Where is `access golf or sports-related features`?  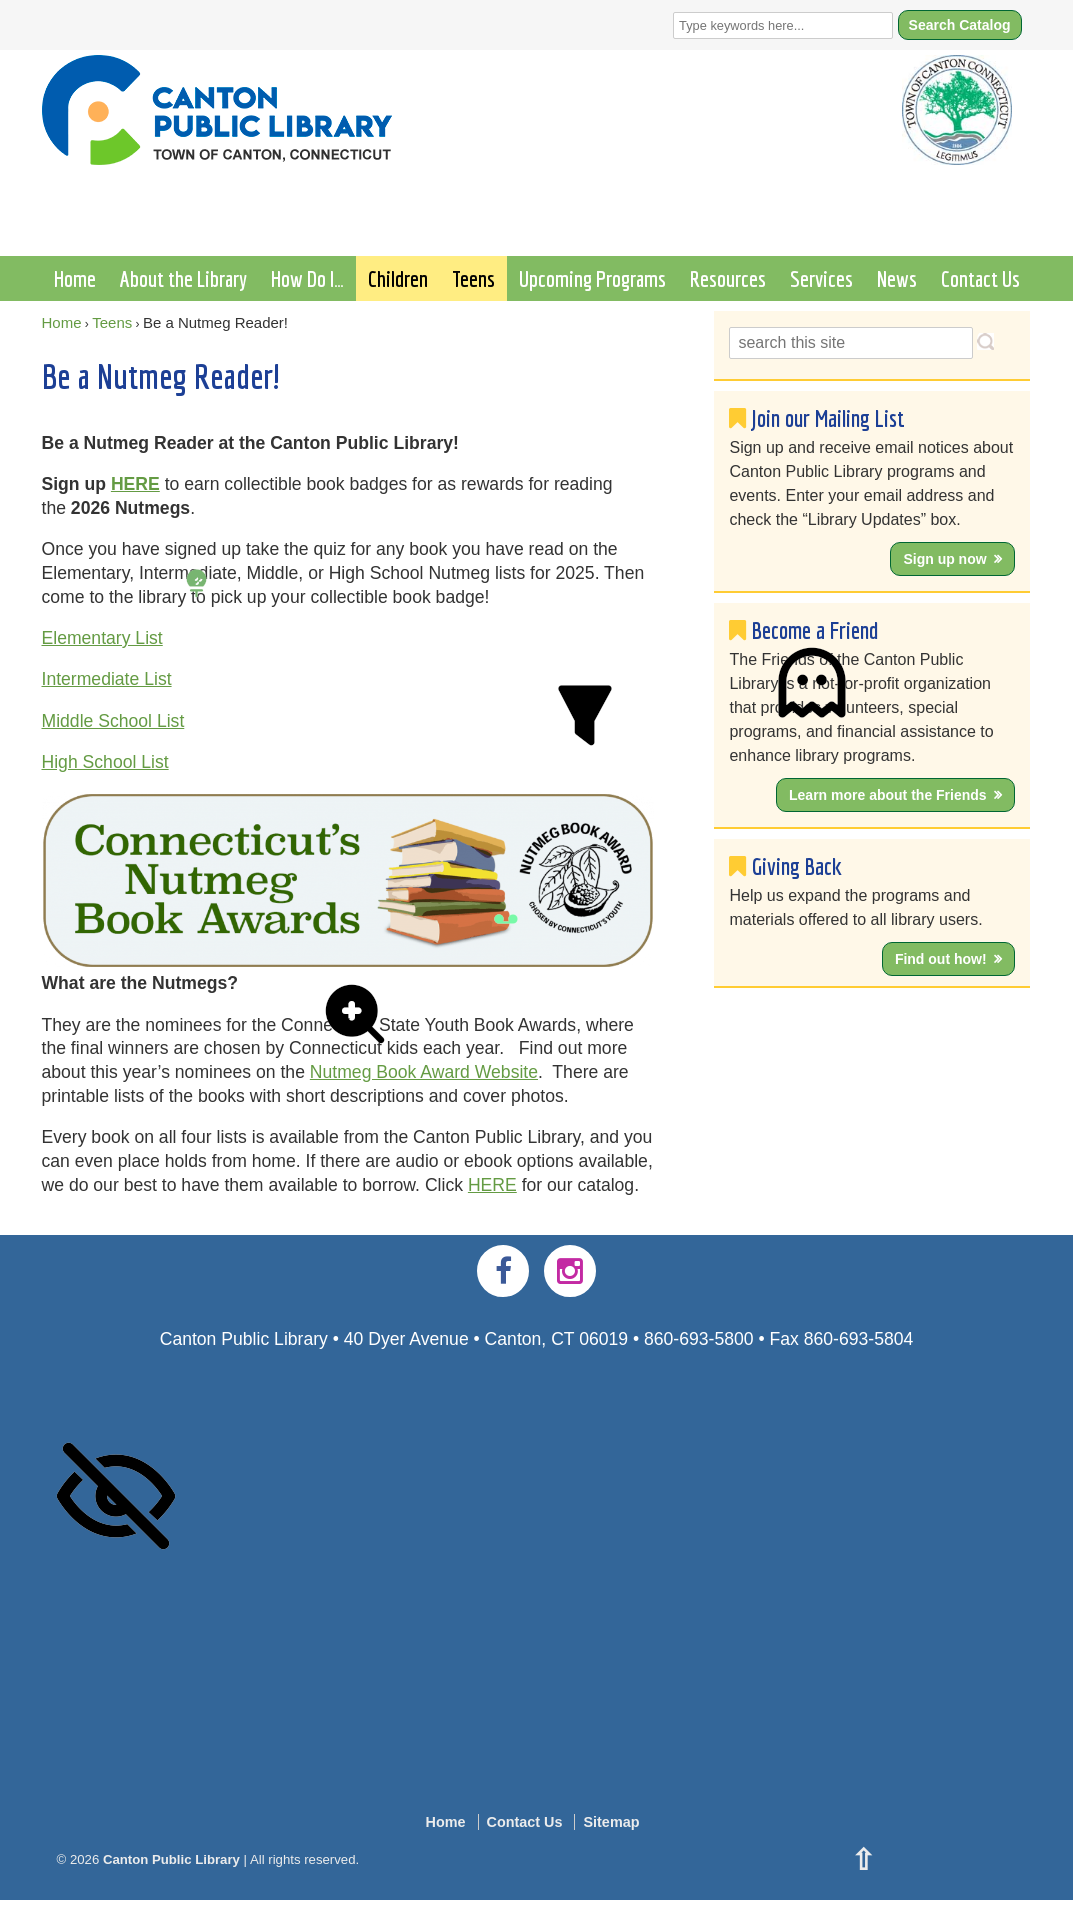
access golf or sports-related features is located at coordinates (196, 582).